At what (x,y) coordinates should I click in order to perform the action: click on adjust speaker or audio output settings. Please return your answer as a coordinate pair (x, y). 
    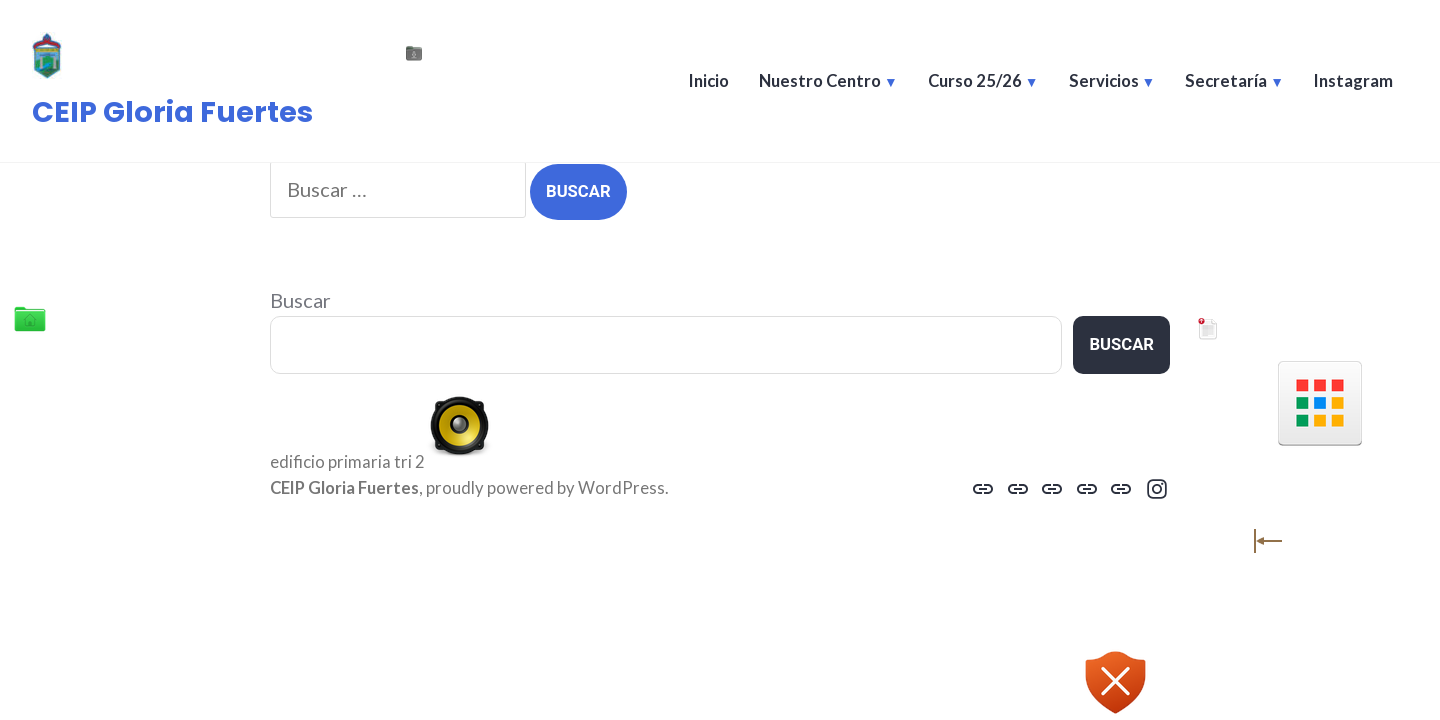
    Looking at the image, I should click on (459, 425).